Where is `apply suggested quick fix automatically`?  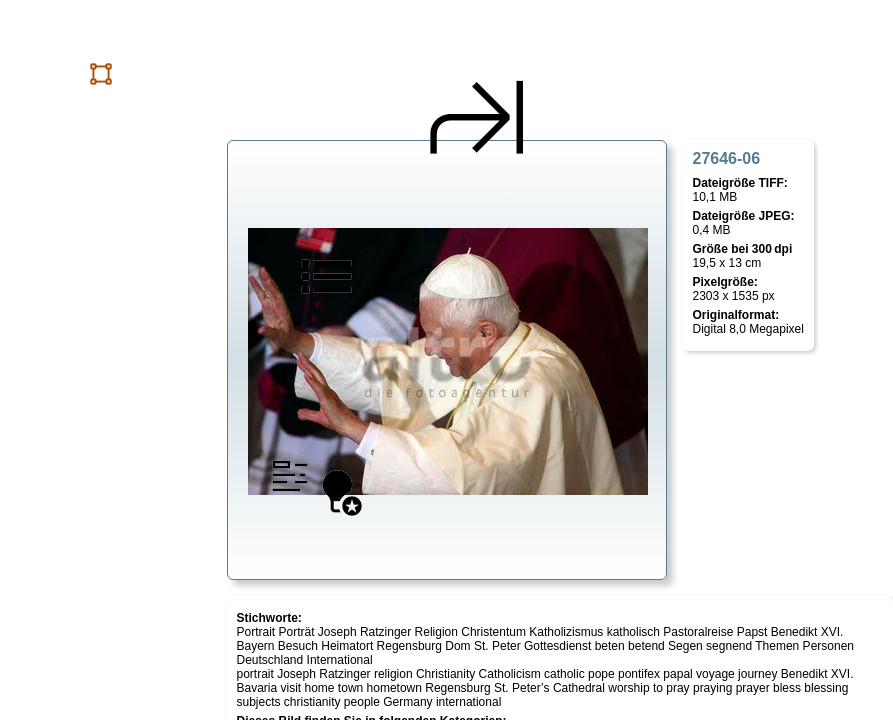 apply suggested quick fix automatically is located at coordinates (339, 493).